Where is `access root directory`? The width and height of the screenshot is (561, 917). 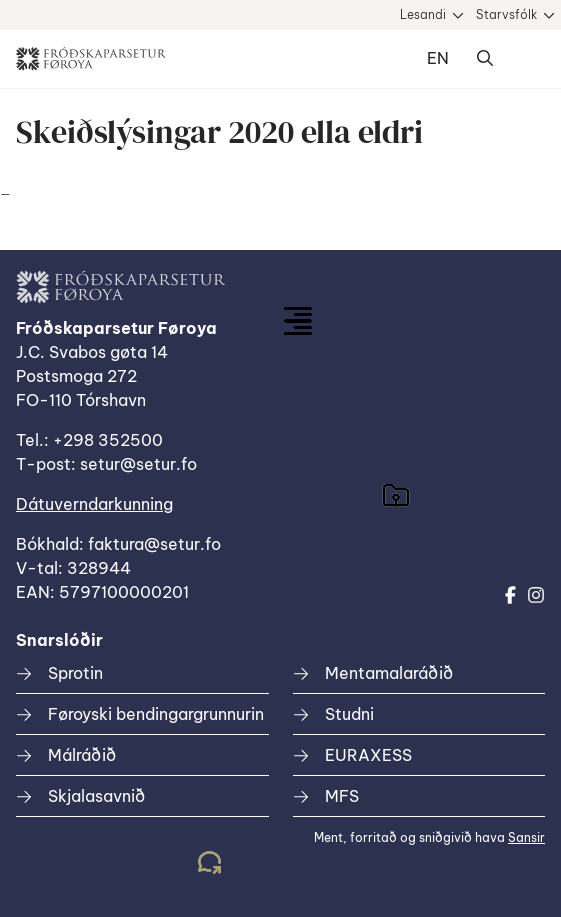
access root directory is located at coordinates (396, 496).